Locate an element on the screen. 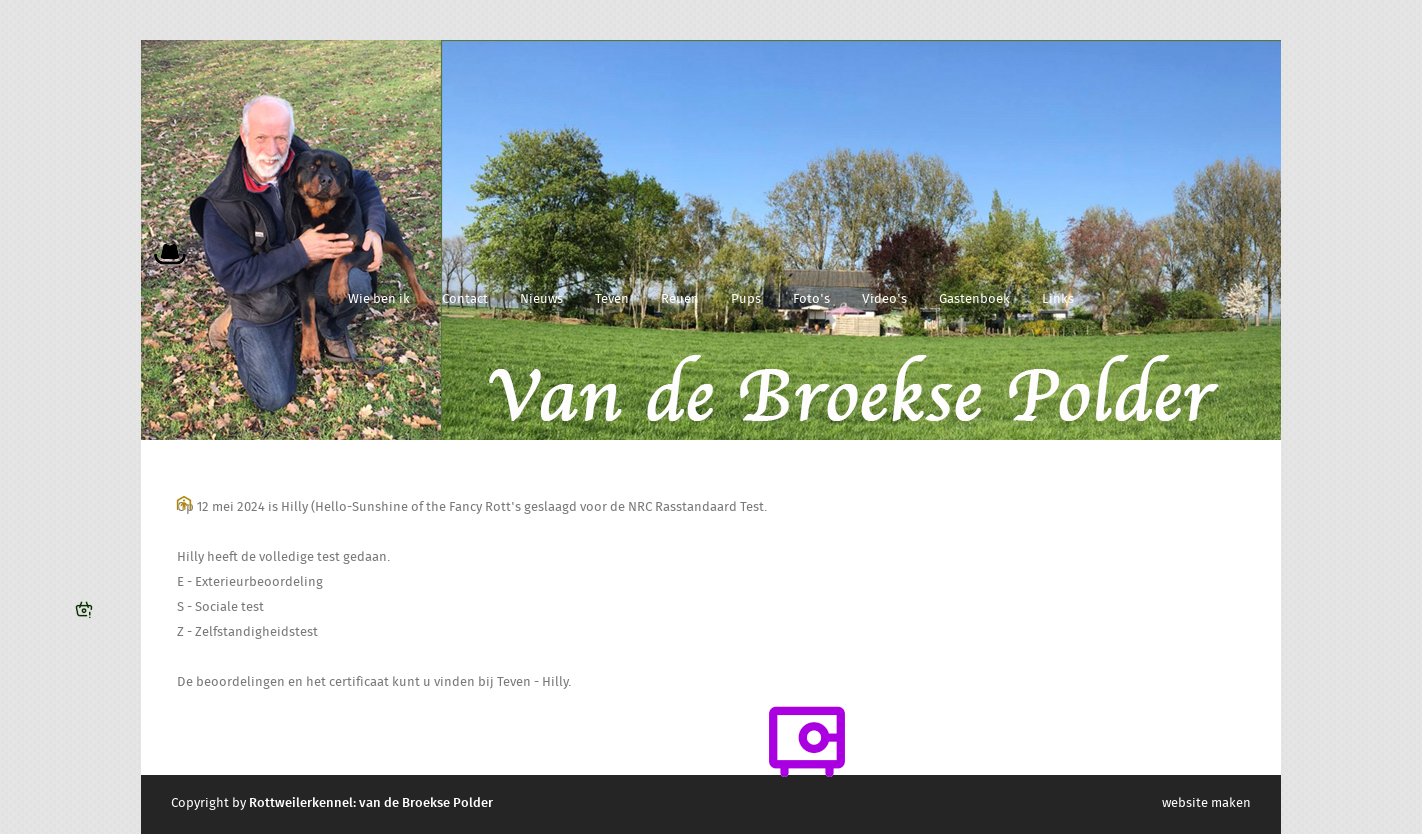  select western or country theme is located at coordinates (170, 255).